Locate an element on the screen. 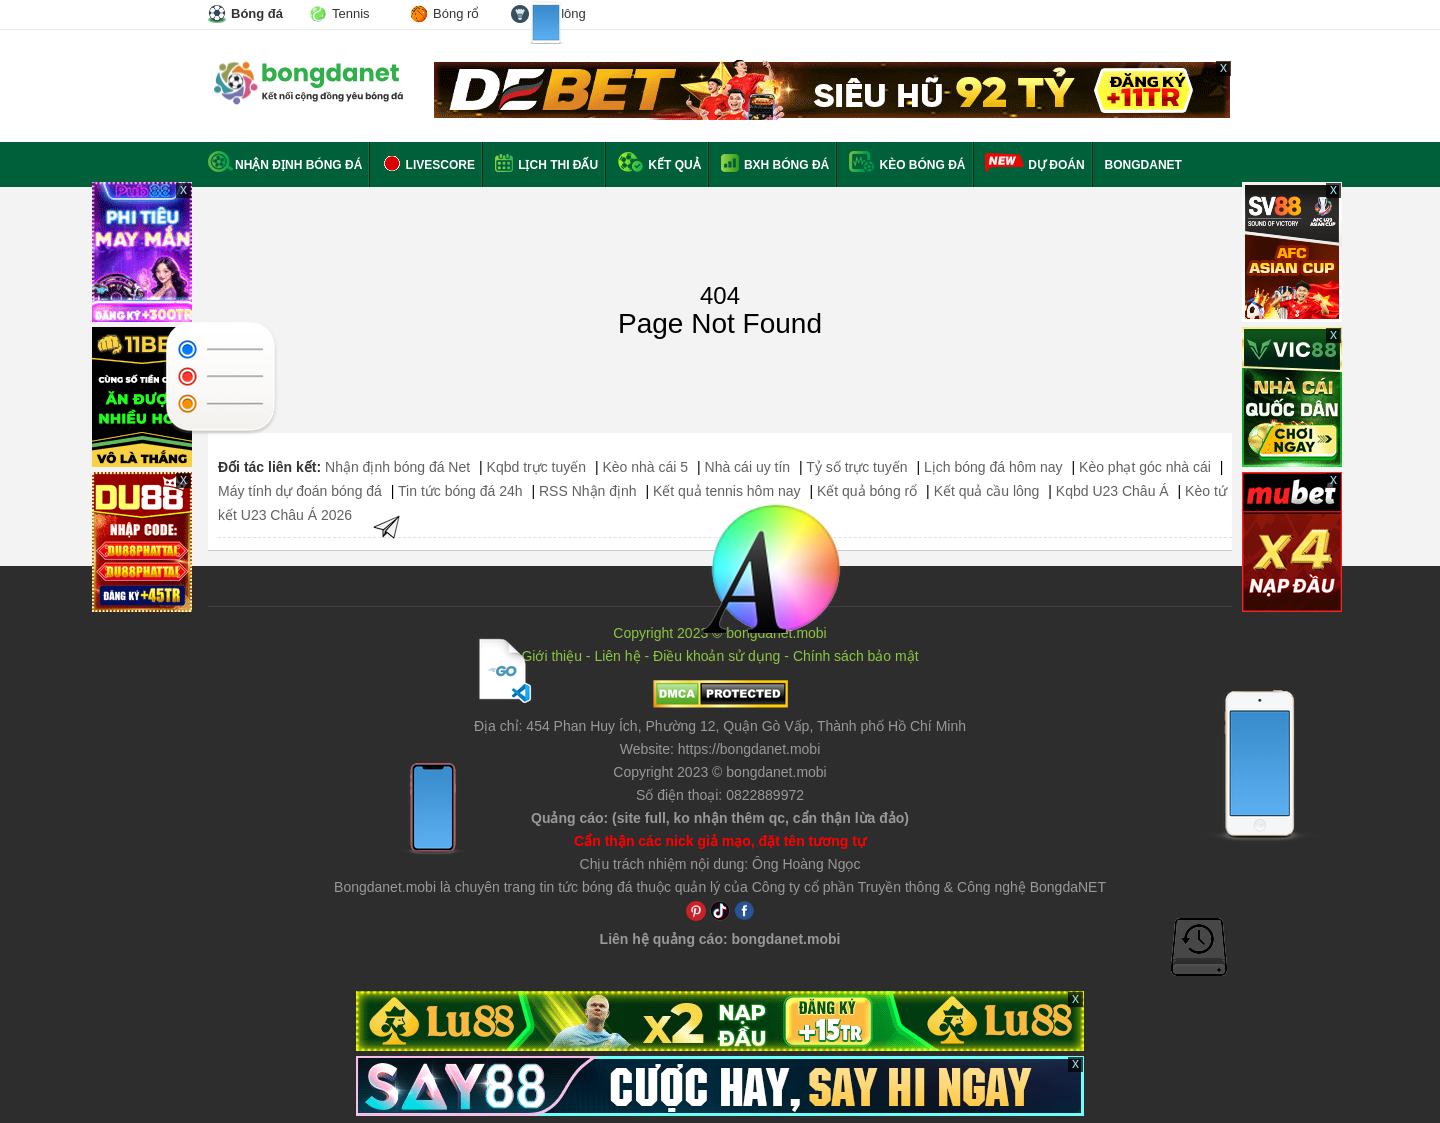 This screenshot has width=1440, height=1123. open a Go language file in Visual Studio Code is located at coordinates (502, 670).